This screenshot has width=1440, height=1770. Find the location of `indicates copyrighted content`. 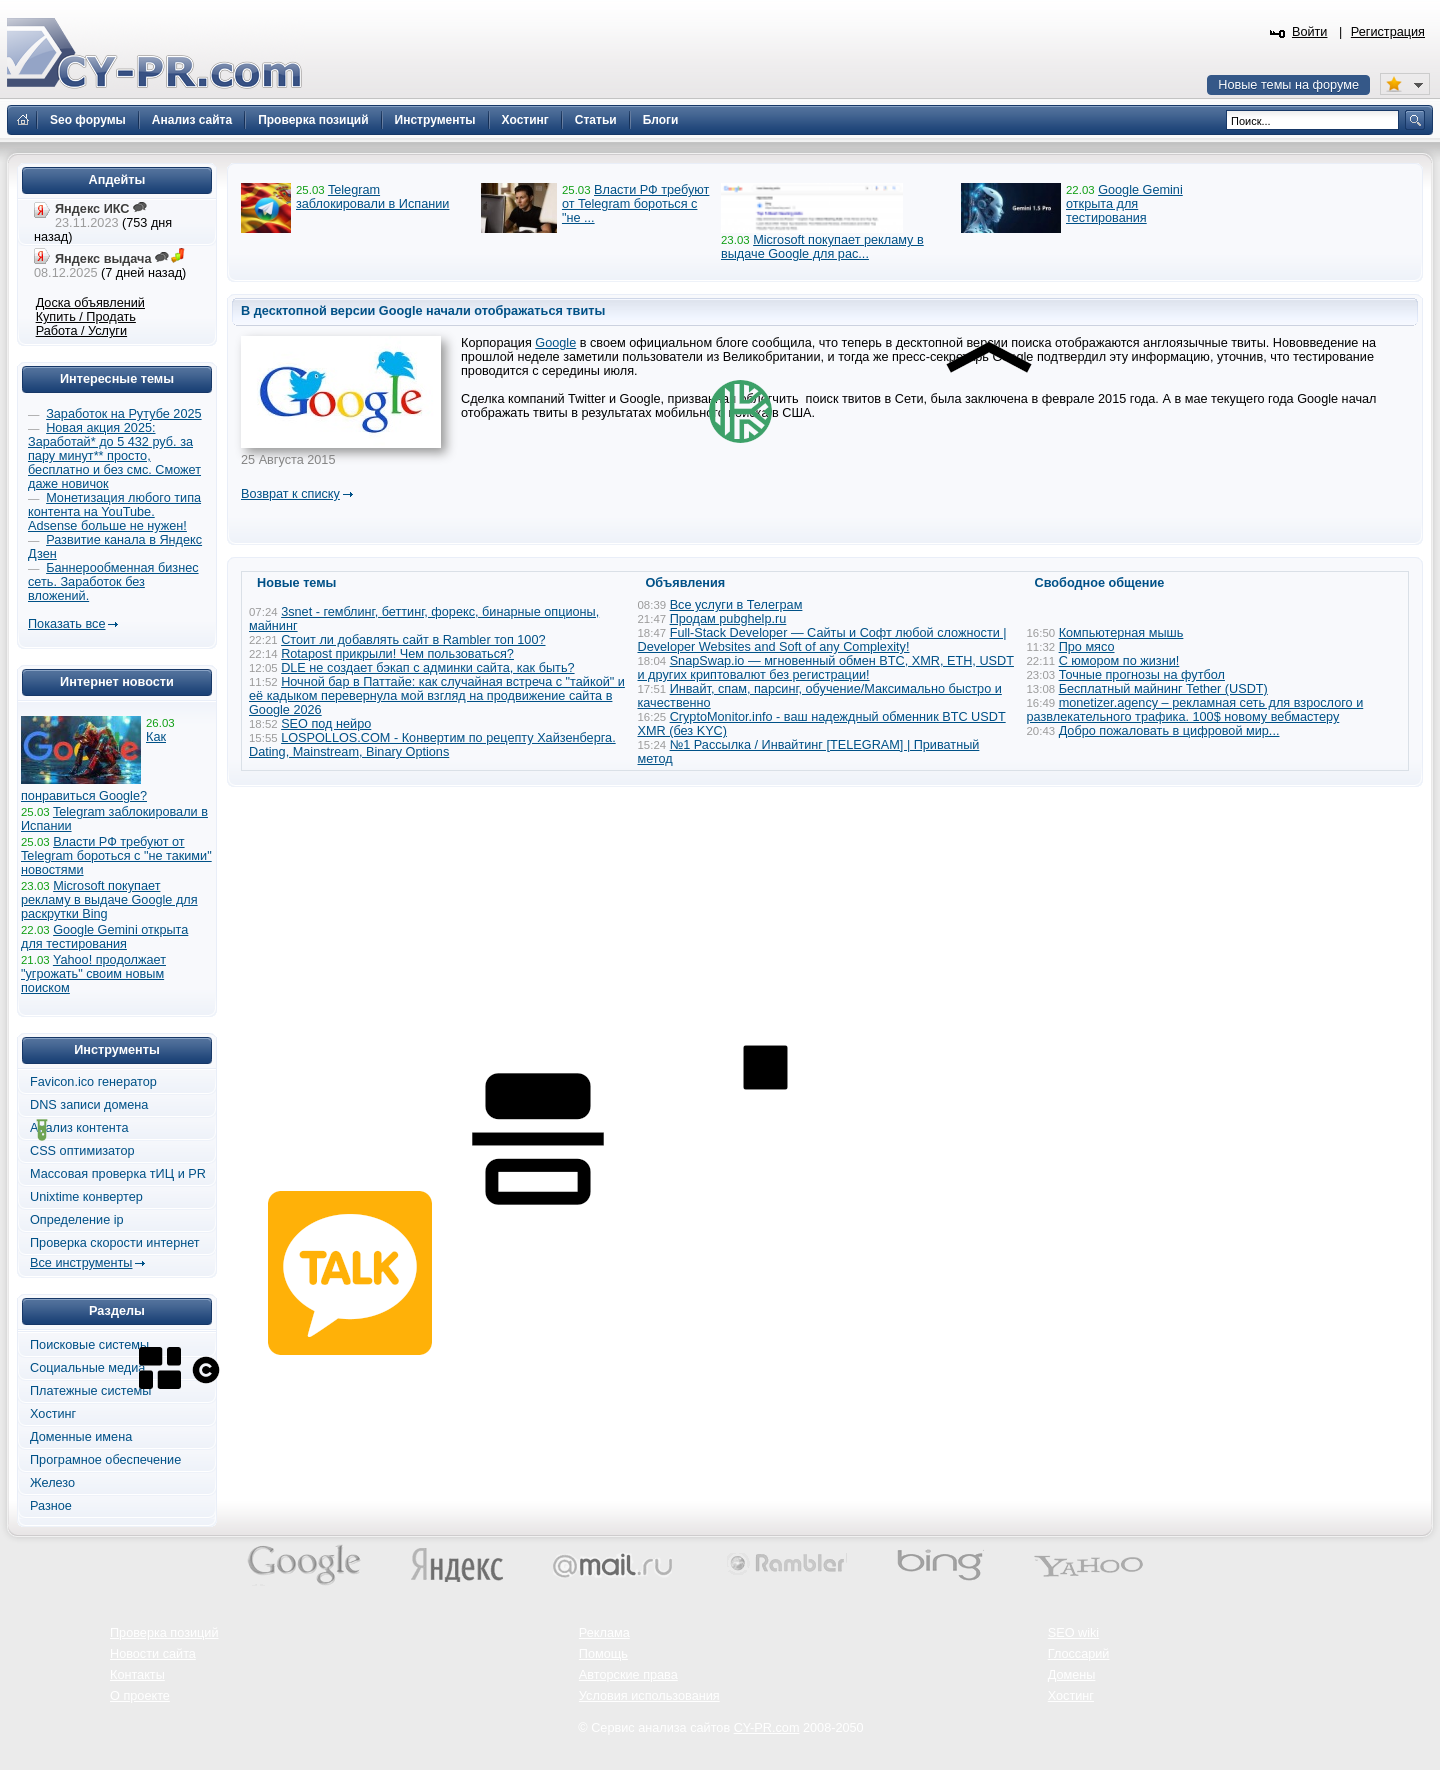

indicates copyrighted content is located at coordinates (206, 1370).